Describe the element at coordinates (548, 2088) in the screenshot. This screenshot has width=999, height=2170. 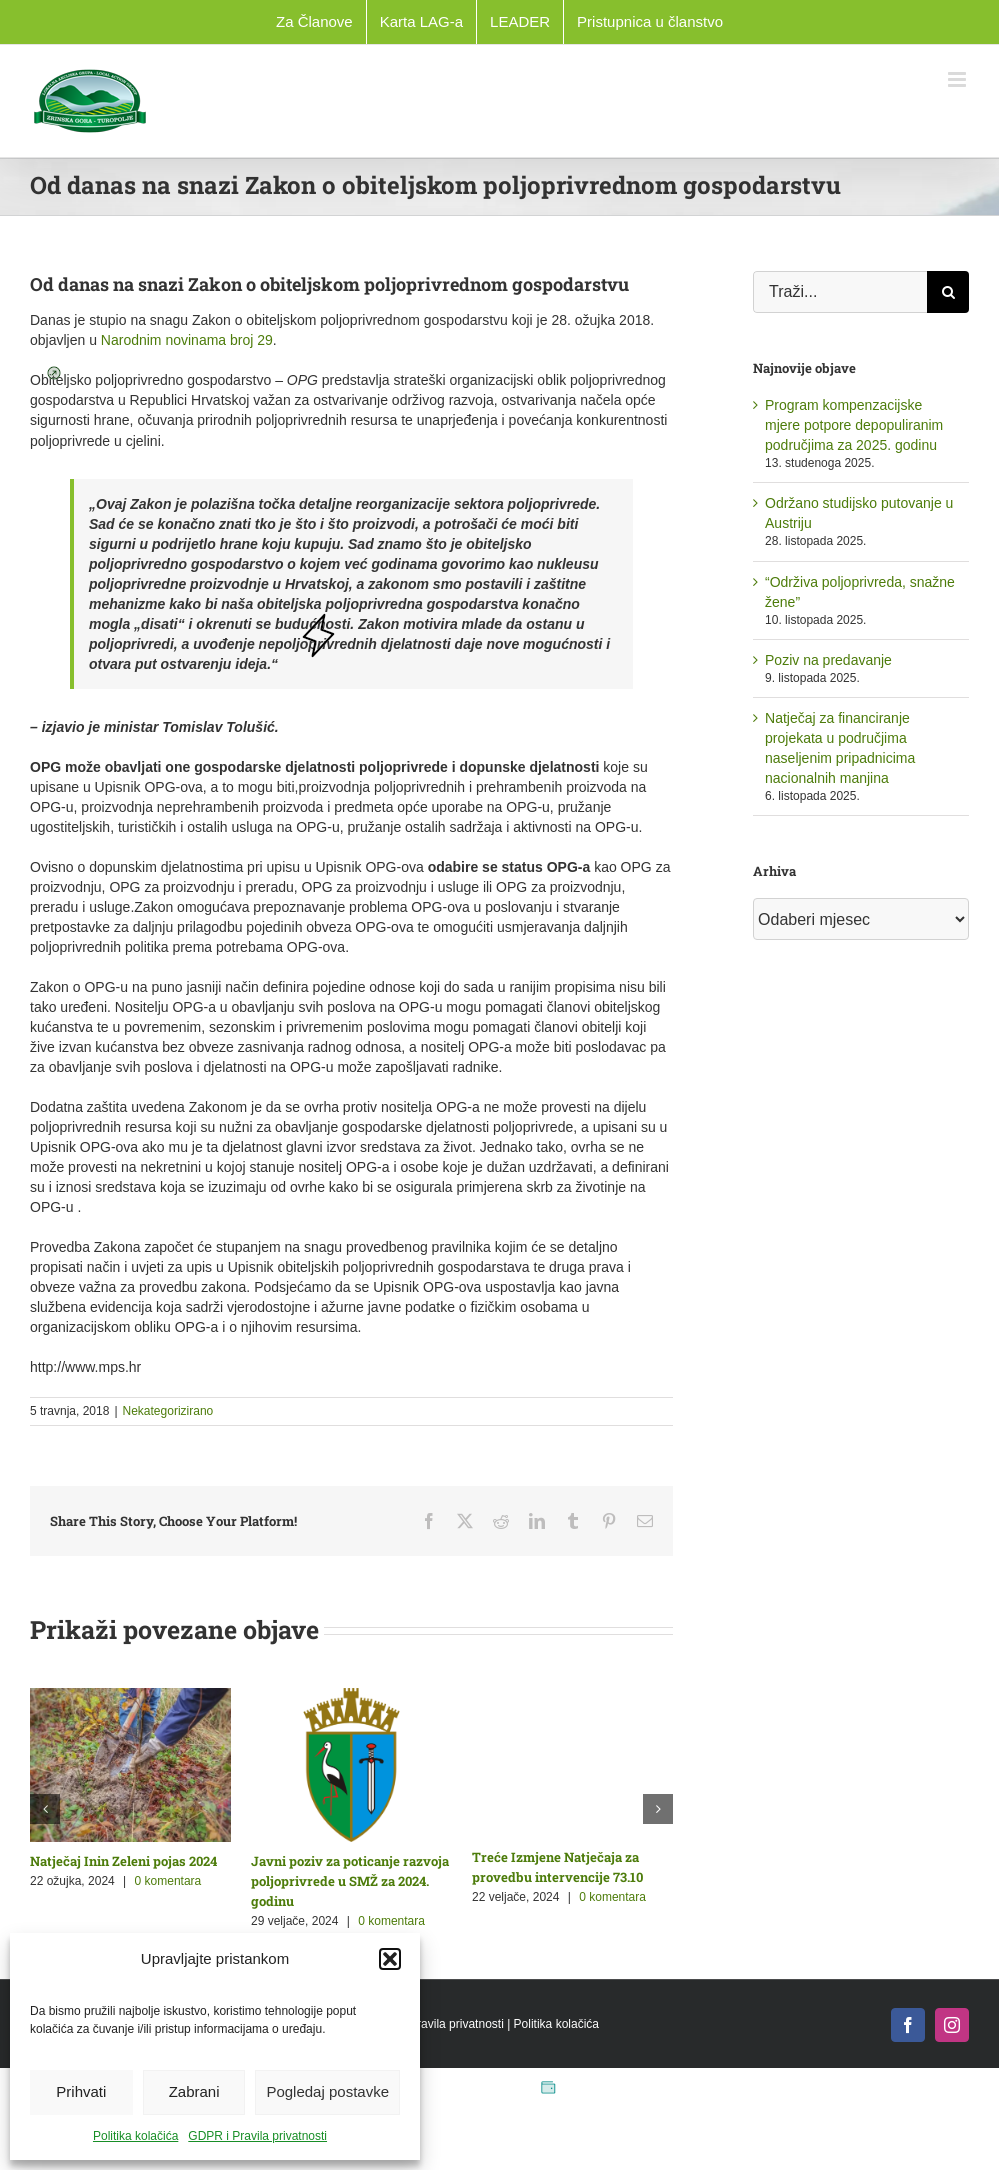
I see `access your wallet or payment methods` at that location.